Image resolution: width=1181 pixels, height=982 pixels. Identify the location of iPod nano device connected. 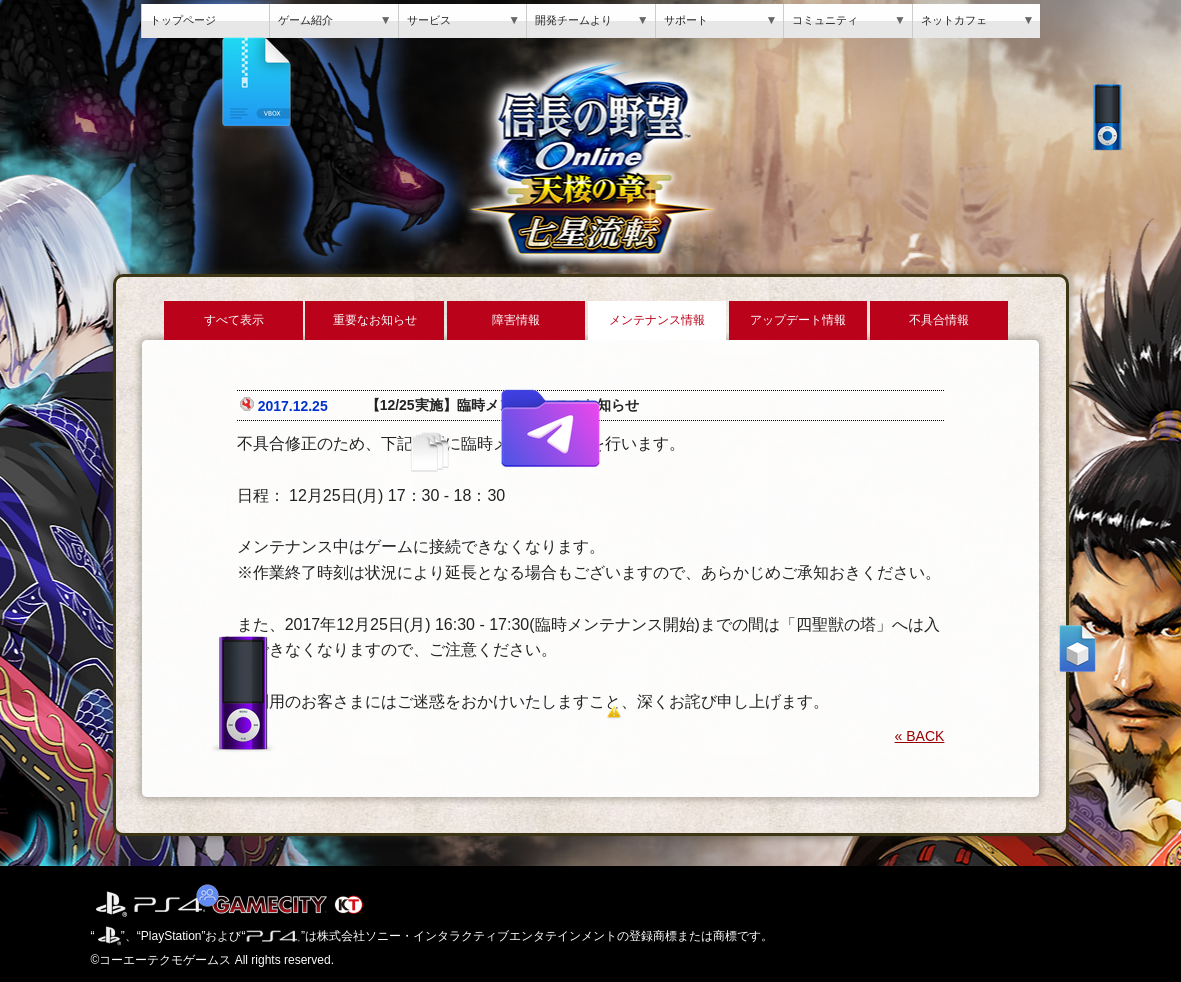
(1107, 118).